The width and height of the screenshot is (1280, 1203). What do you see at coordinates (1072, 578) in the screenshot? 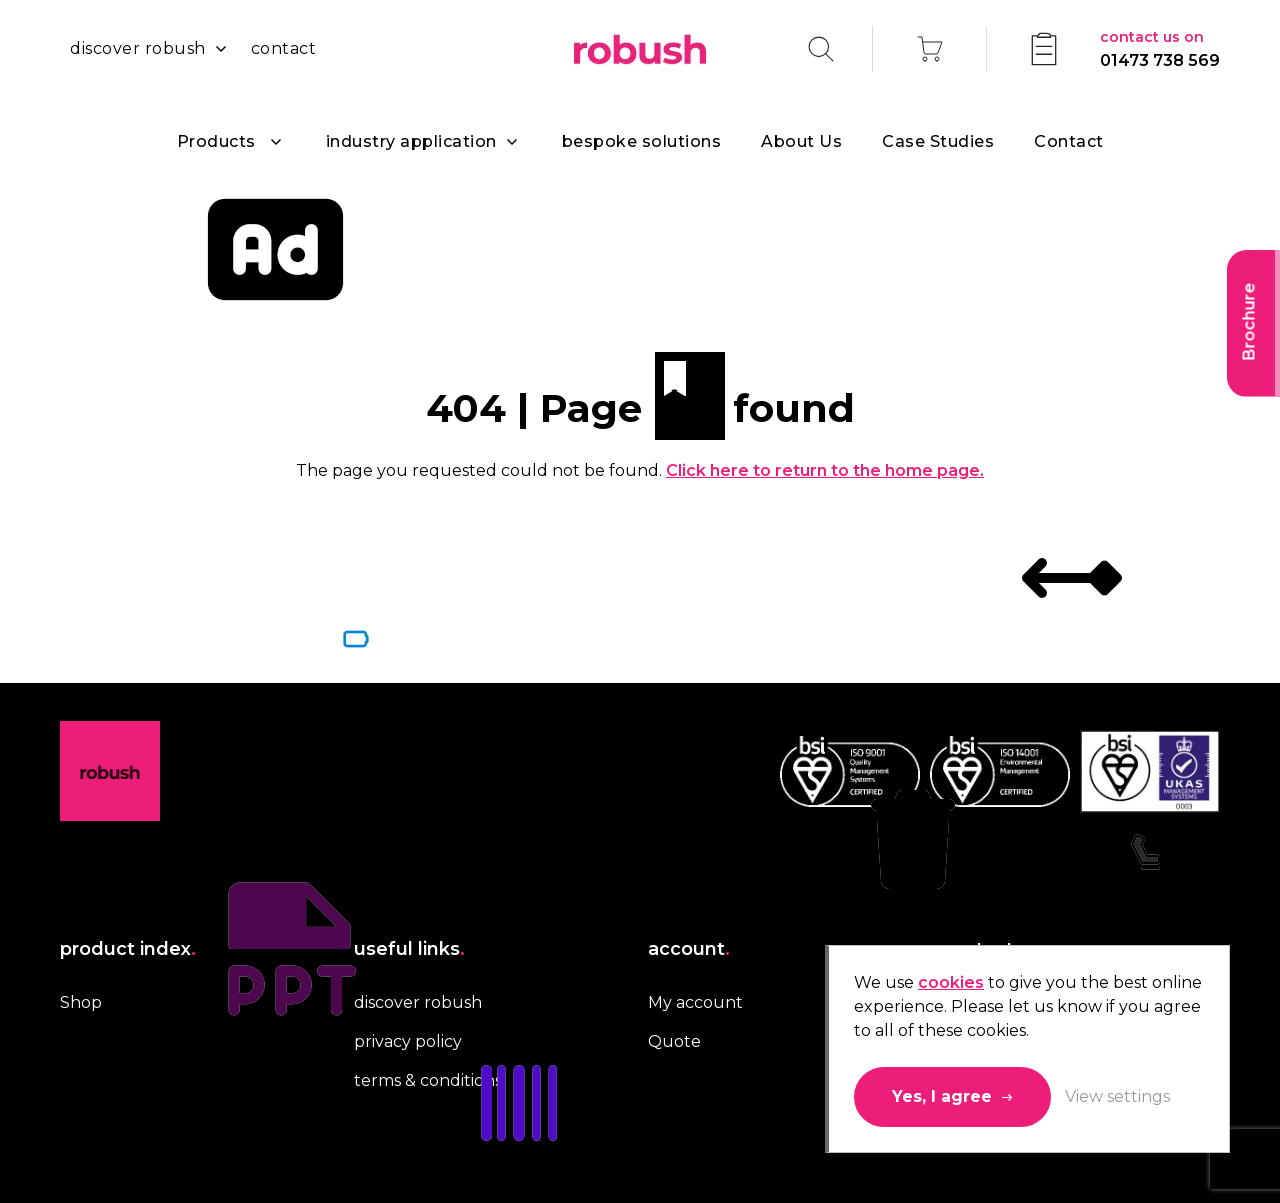
I see `go back or return to previous step` at bounding box center [1072, 578].